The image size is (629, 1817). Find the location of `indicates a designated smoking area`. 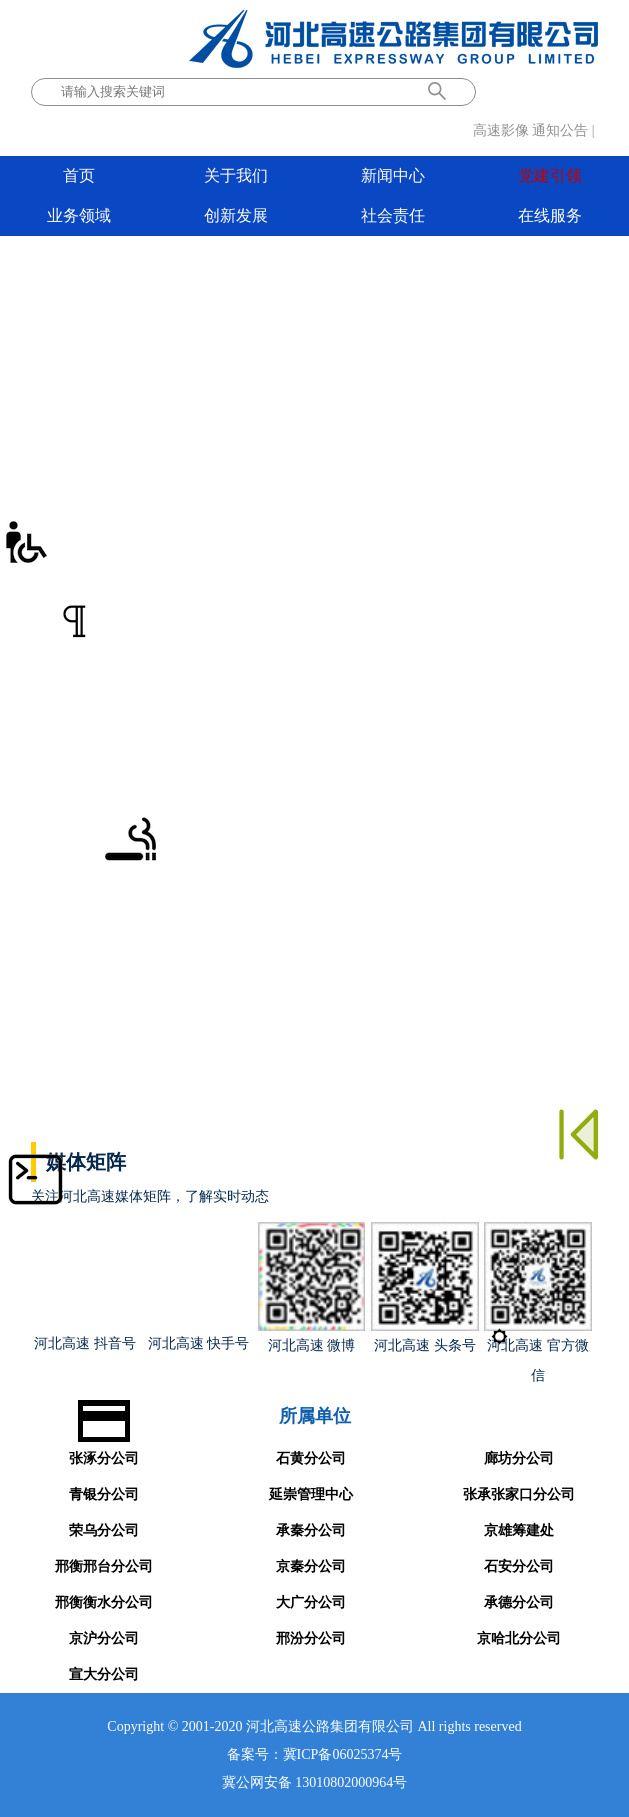

indicates a designated smoking area is located at coordinates (130, 842).